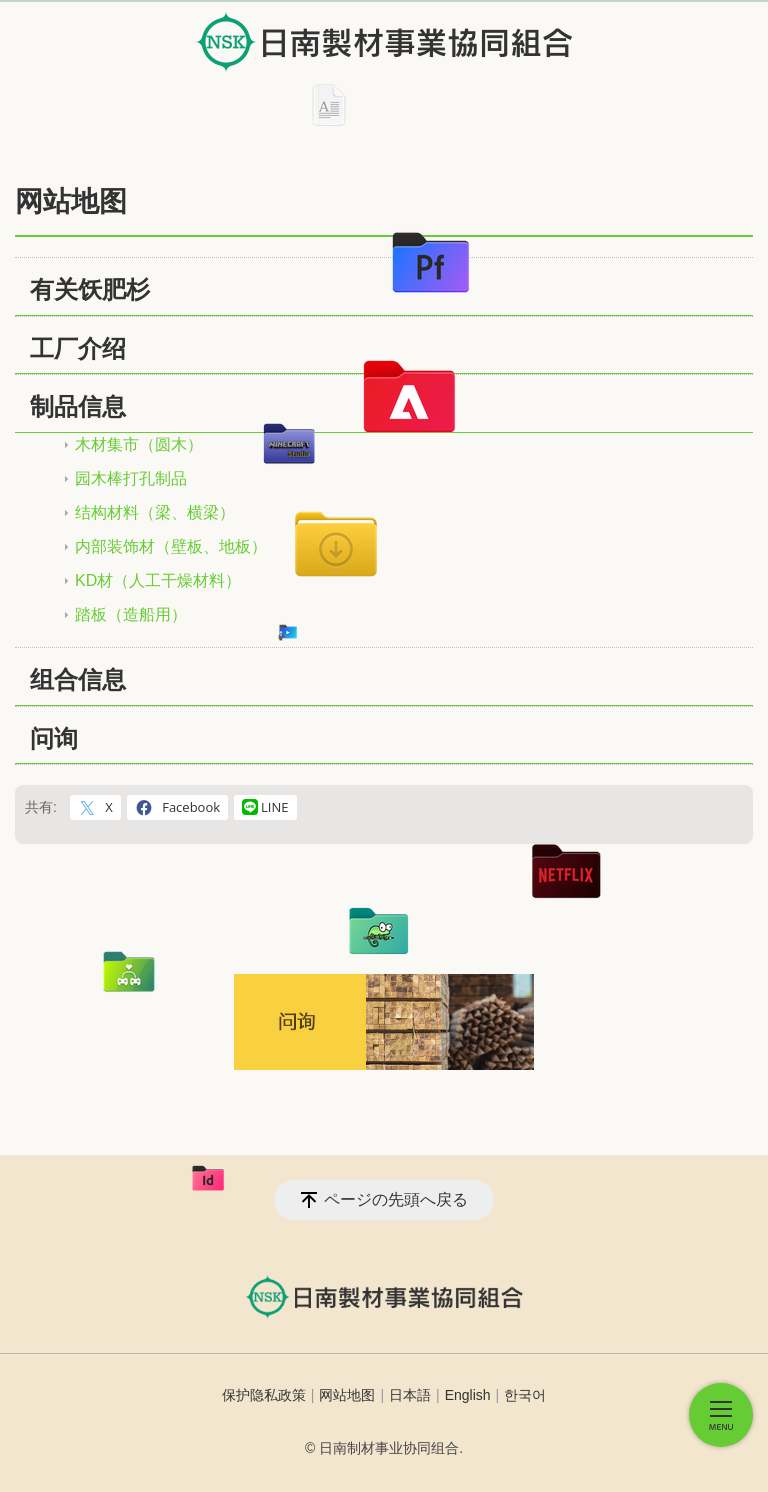  Describe the element at coordinates (288, 632) in the screenshot. I see `open video tutorials folder` at that location.